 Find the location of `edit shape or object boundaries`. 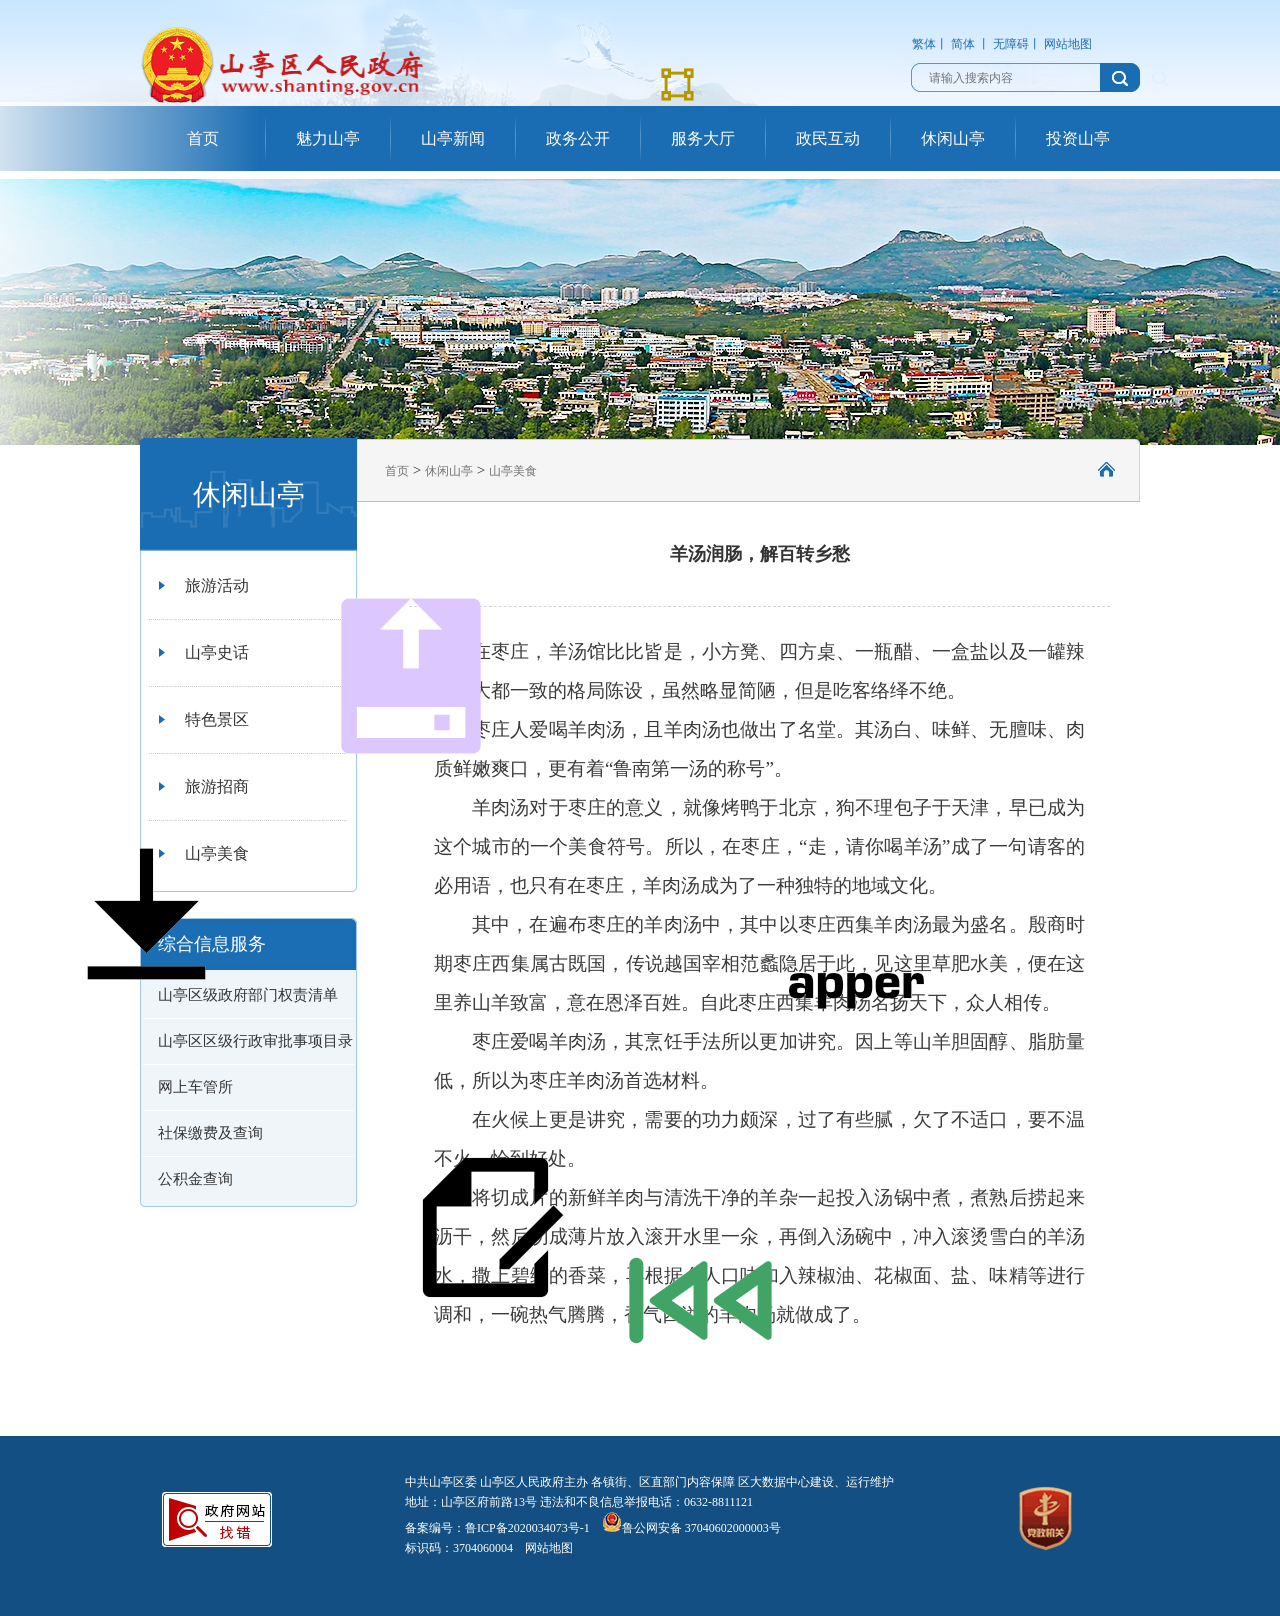

edit shape or object boundaries is located at coordinates (677, 84).